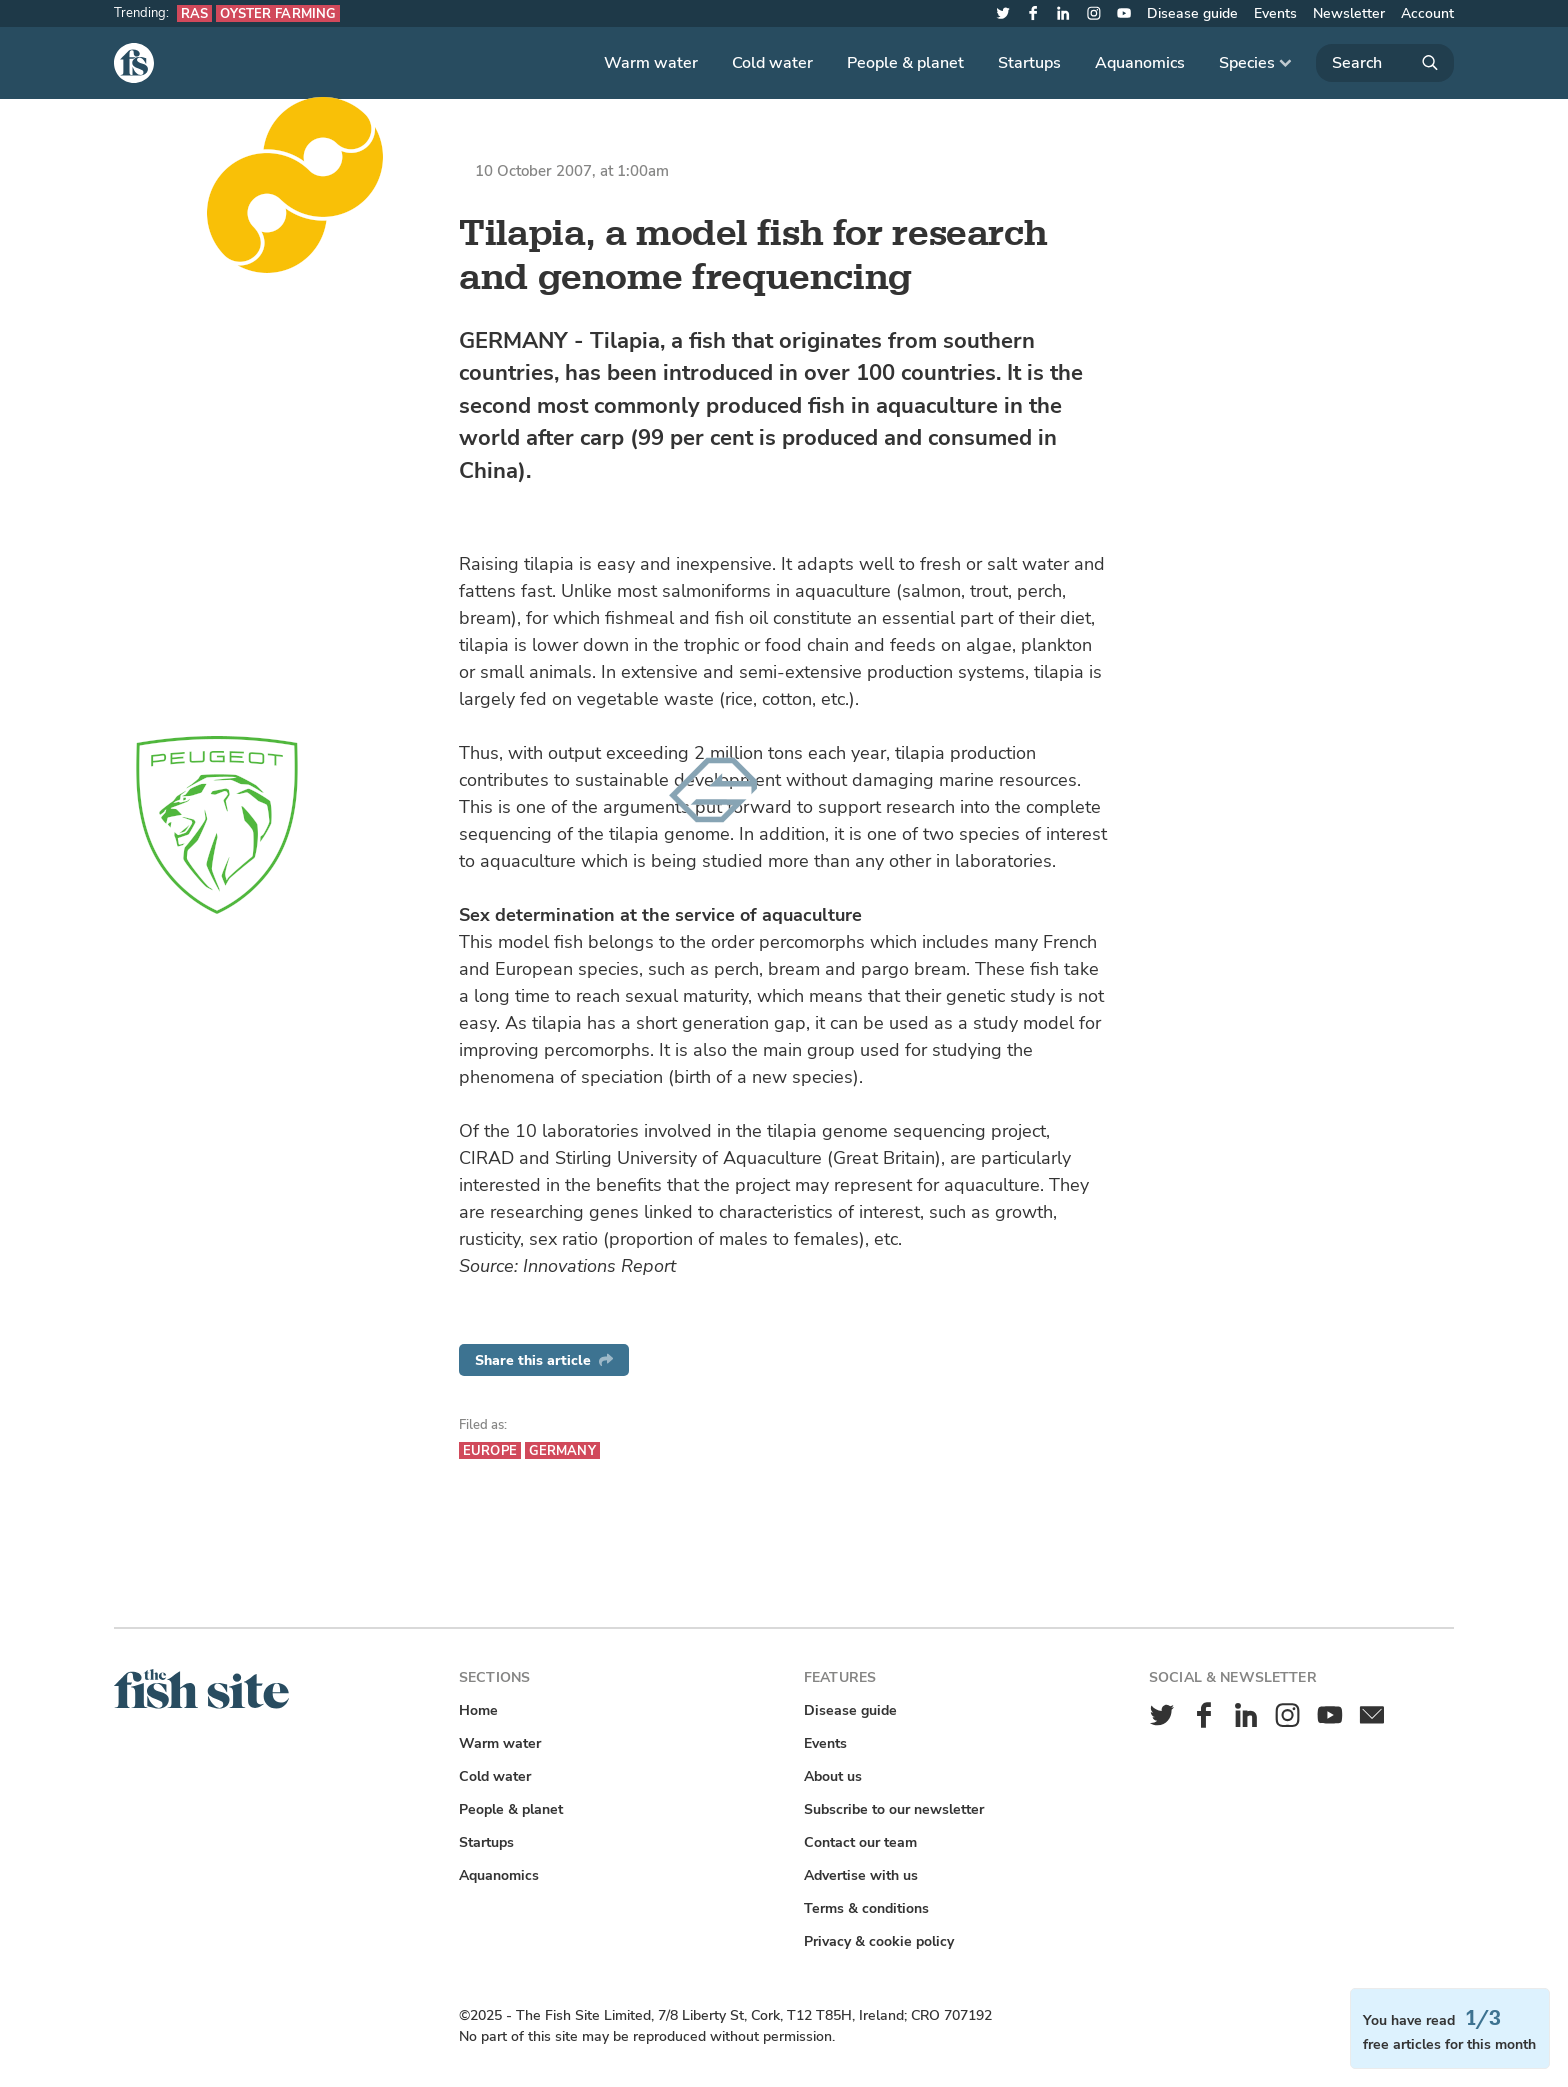 This screenshot has height=2087, width=1568. I want to click on garuda linux operating system logo, so click(713, 790).